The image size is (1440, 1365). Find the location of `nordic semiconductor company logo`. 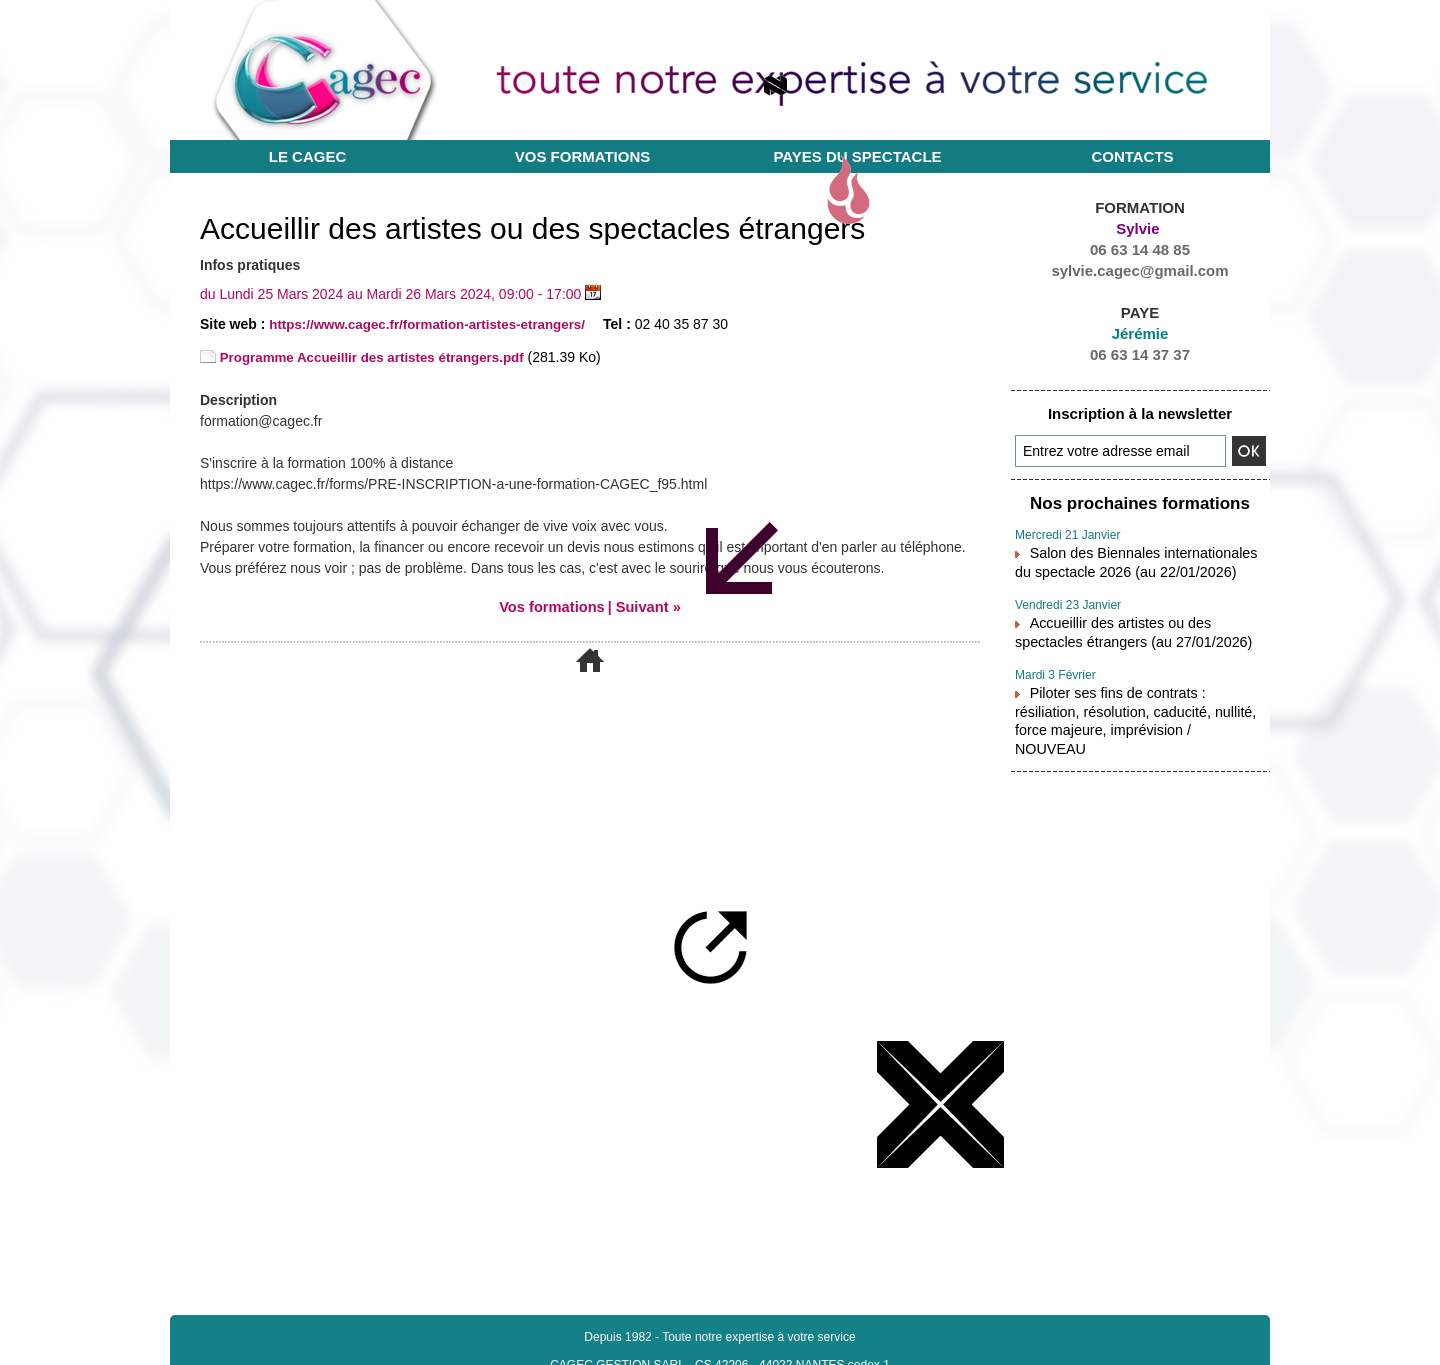

nordic semiconductor company logo is located at coordinates (775, 85).